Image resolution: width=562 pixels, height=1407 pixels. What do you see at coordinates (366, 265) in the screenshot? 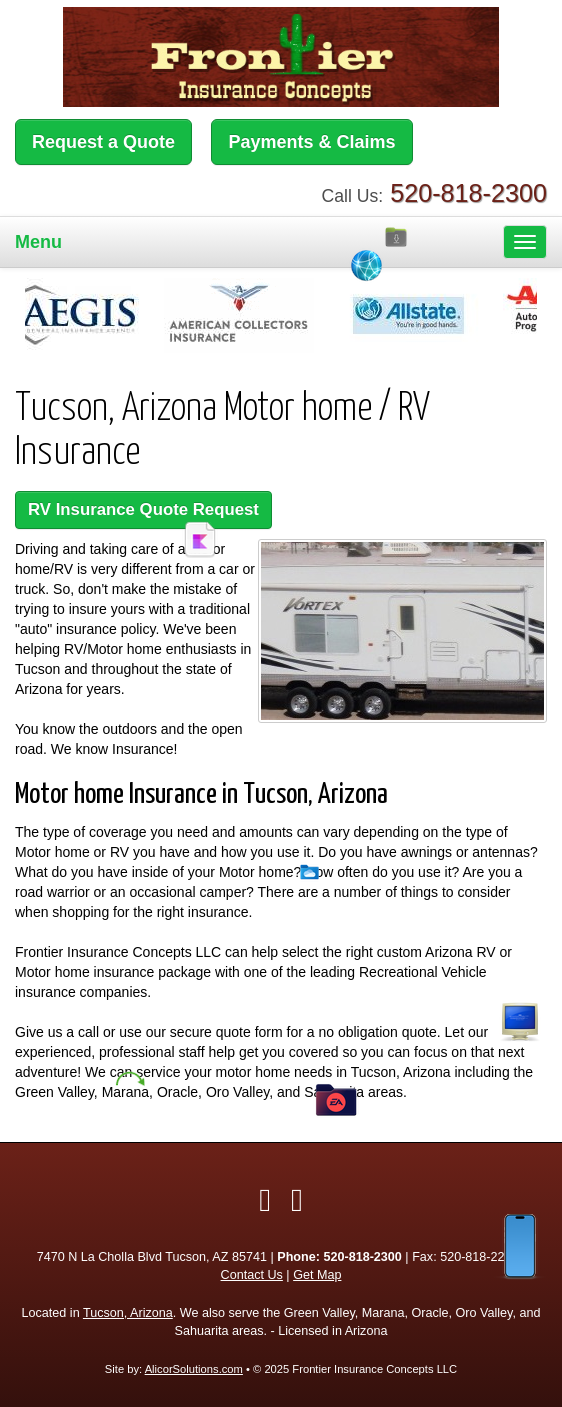
I see `access network settings` at bounding box center [366, 265].